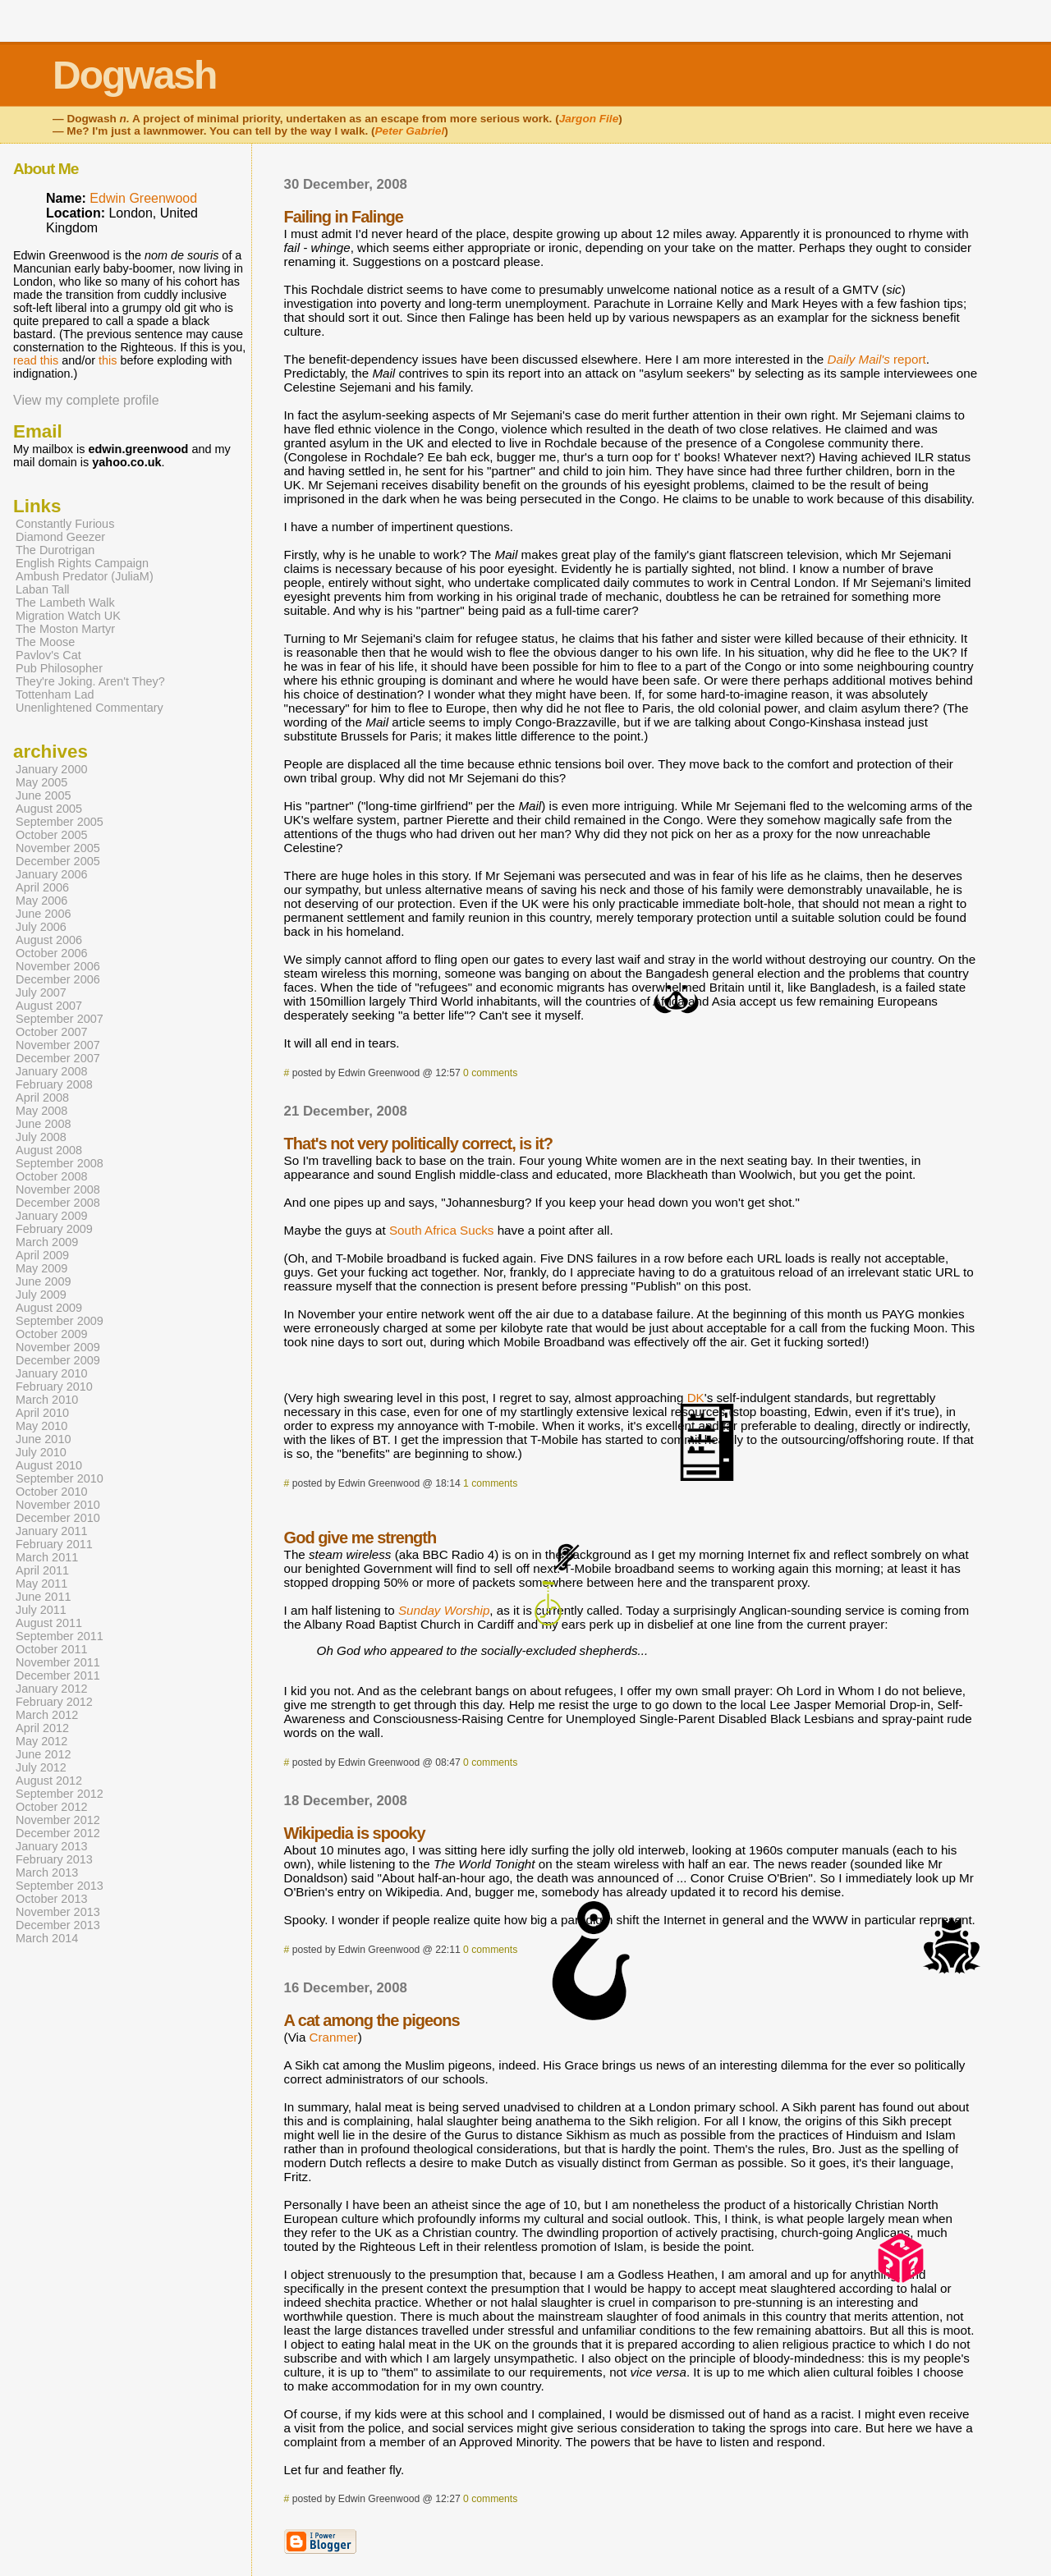 Image resolution: width=1051 pixels, height=2576 pixels. What do you see at coordinates (901, 2258) in the screenshot?
I see `randomize or shuffle selection` at bounding box center [901, 2258].